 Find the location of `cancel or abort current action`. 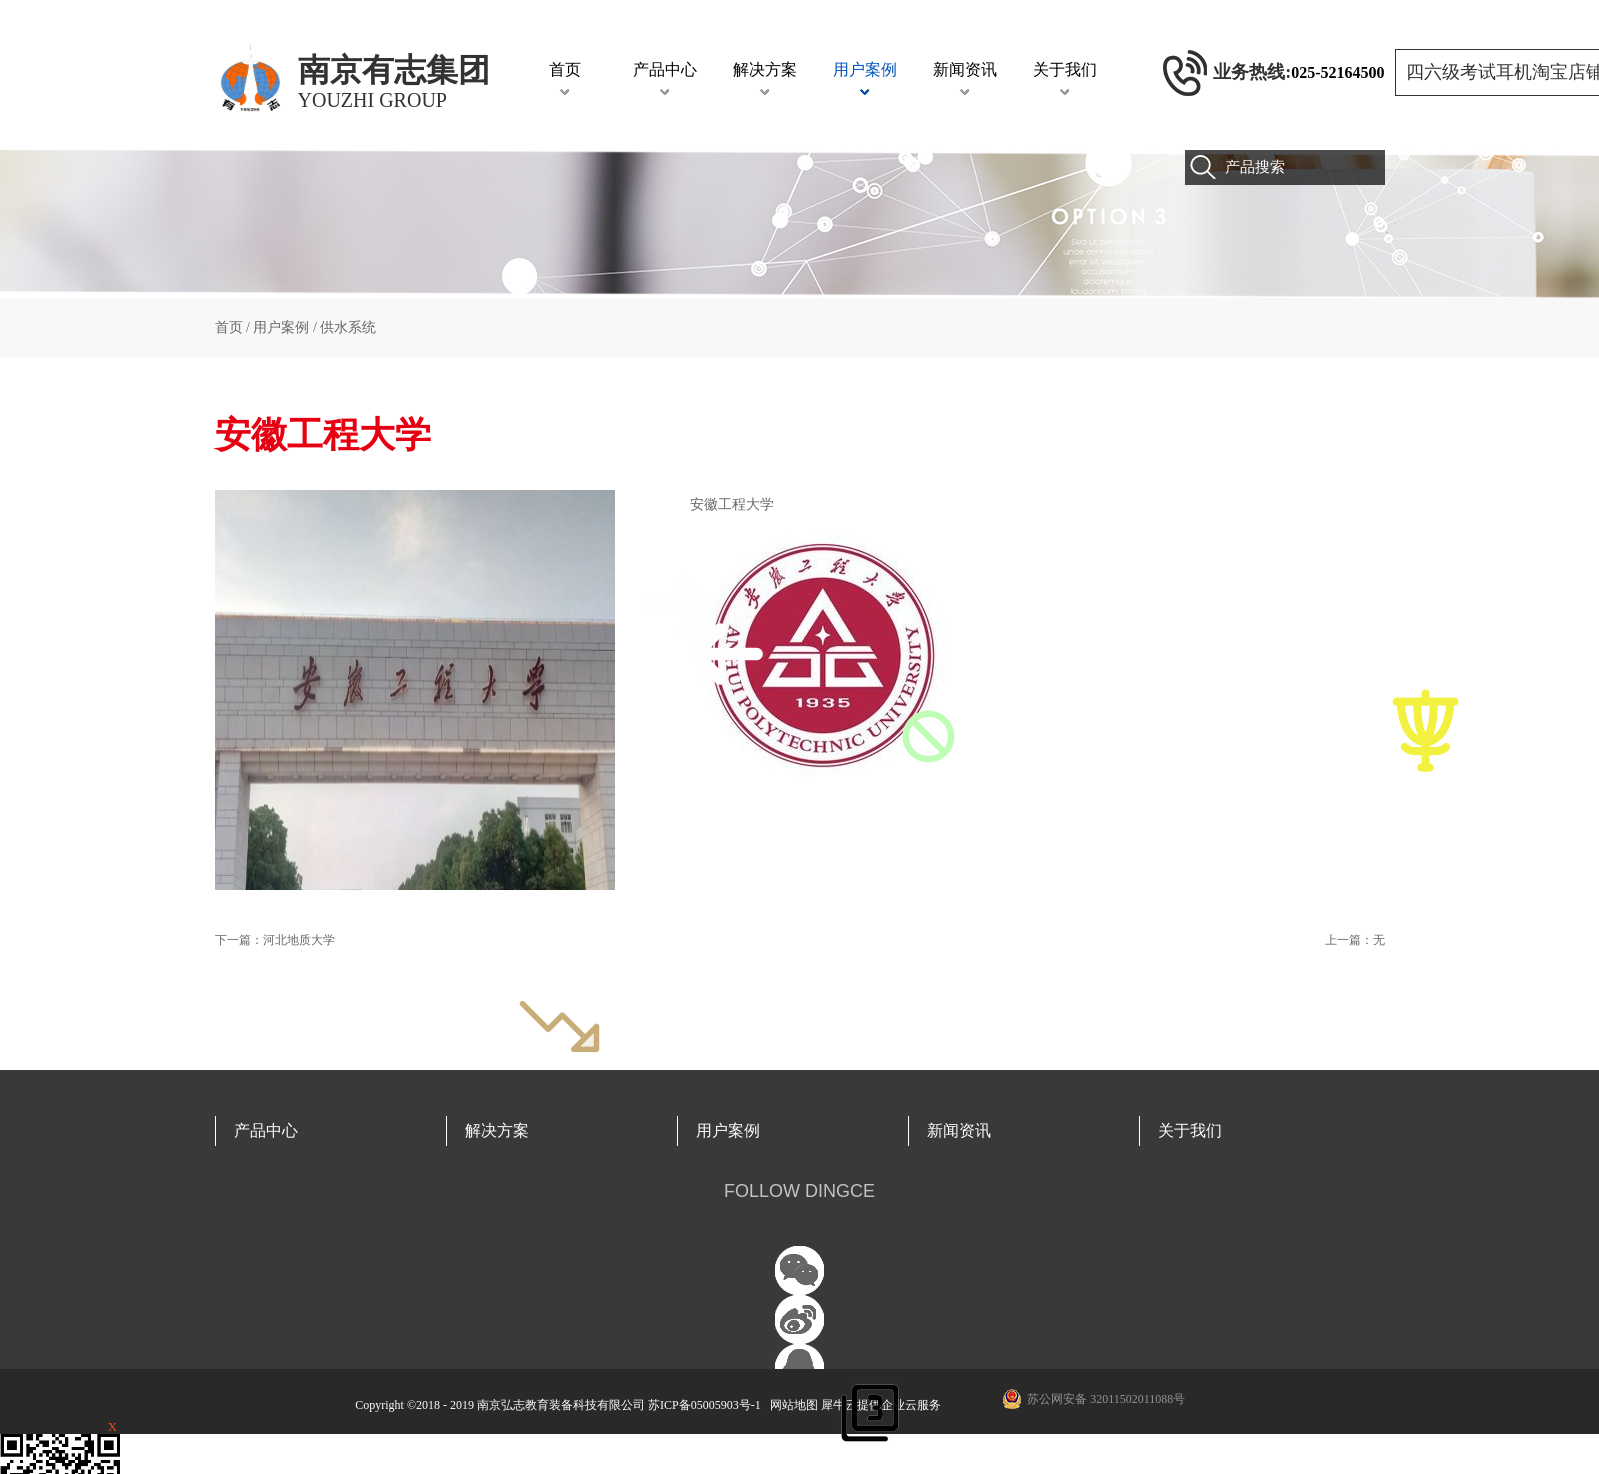

cancel or abort current action is located at coordinates (928, 736).